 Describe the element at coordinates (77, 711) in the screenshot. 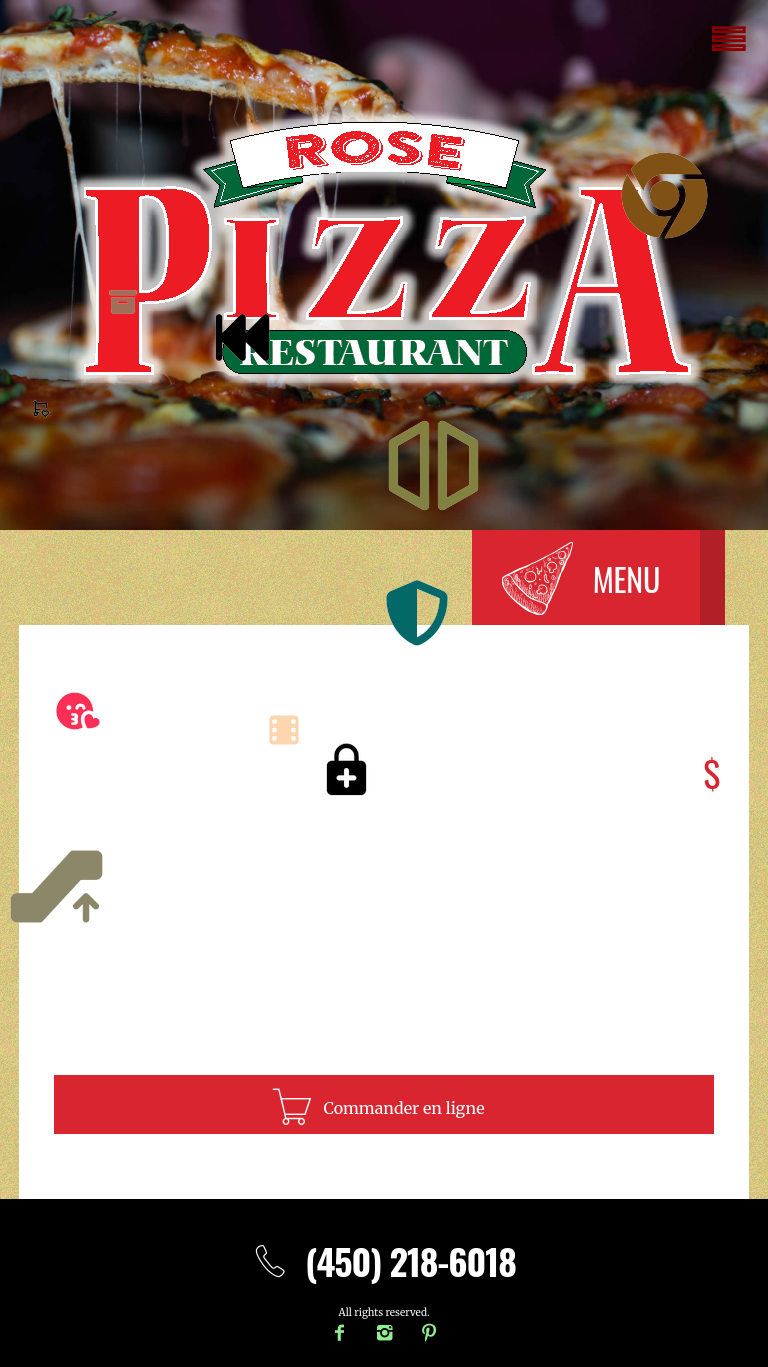

I see `send a kiss or flirty reaction` at that location.